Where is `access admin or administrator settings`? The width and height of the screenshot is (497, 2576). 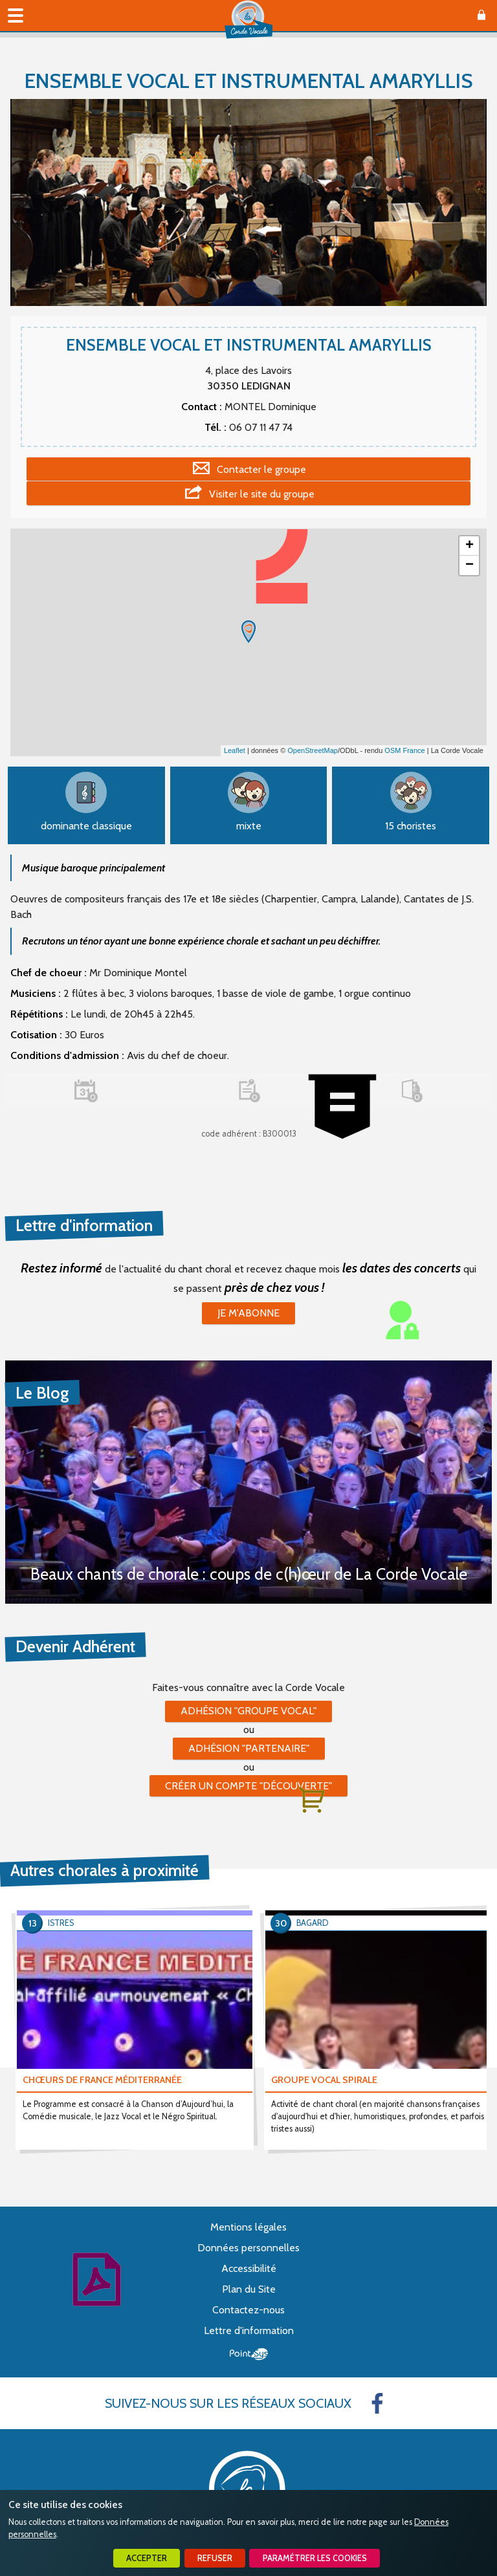 access admin or administrator settings is located at coordinates (401, 1321).